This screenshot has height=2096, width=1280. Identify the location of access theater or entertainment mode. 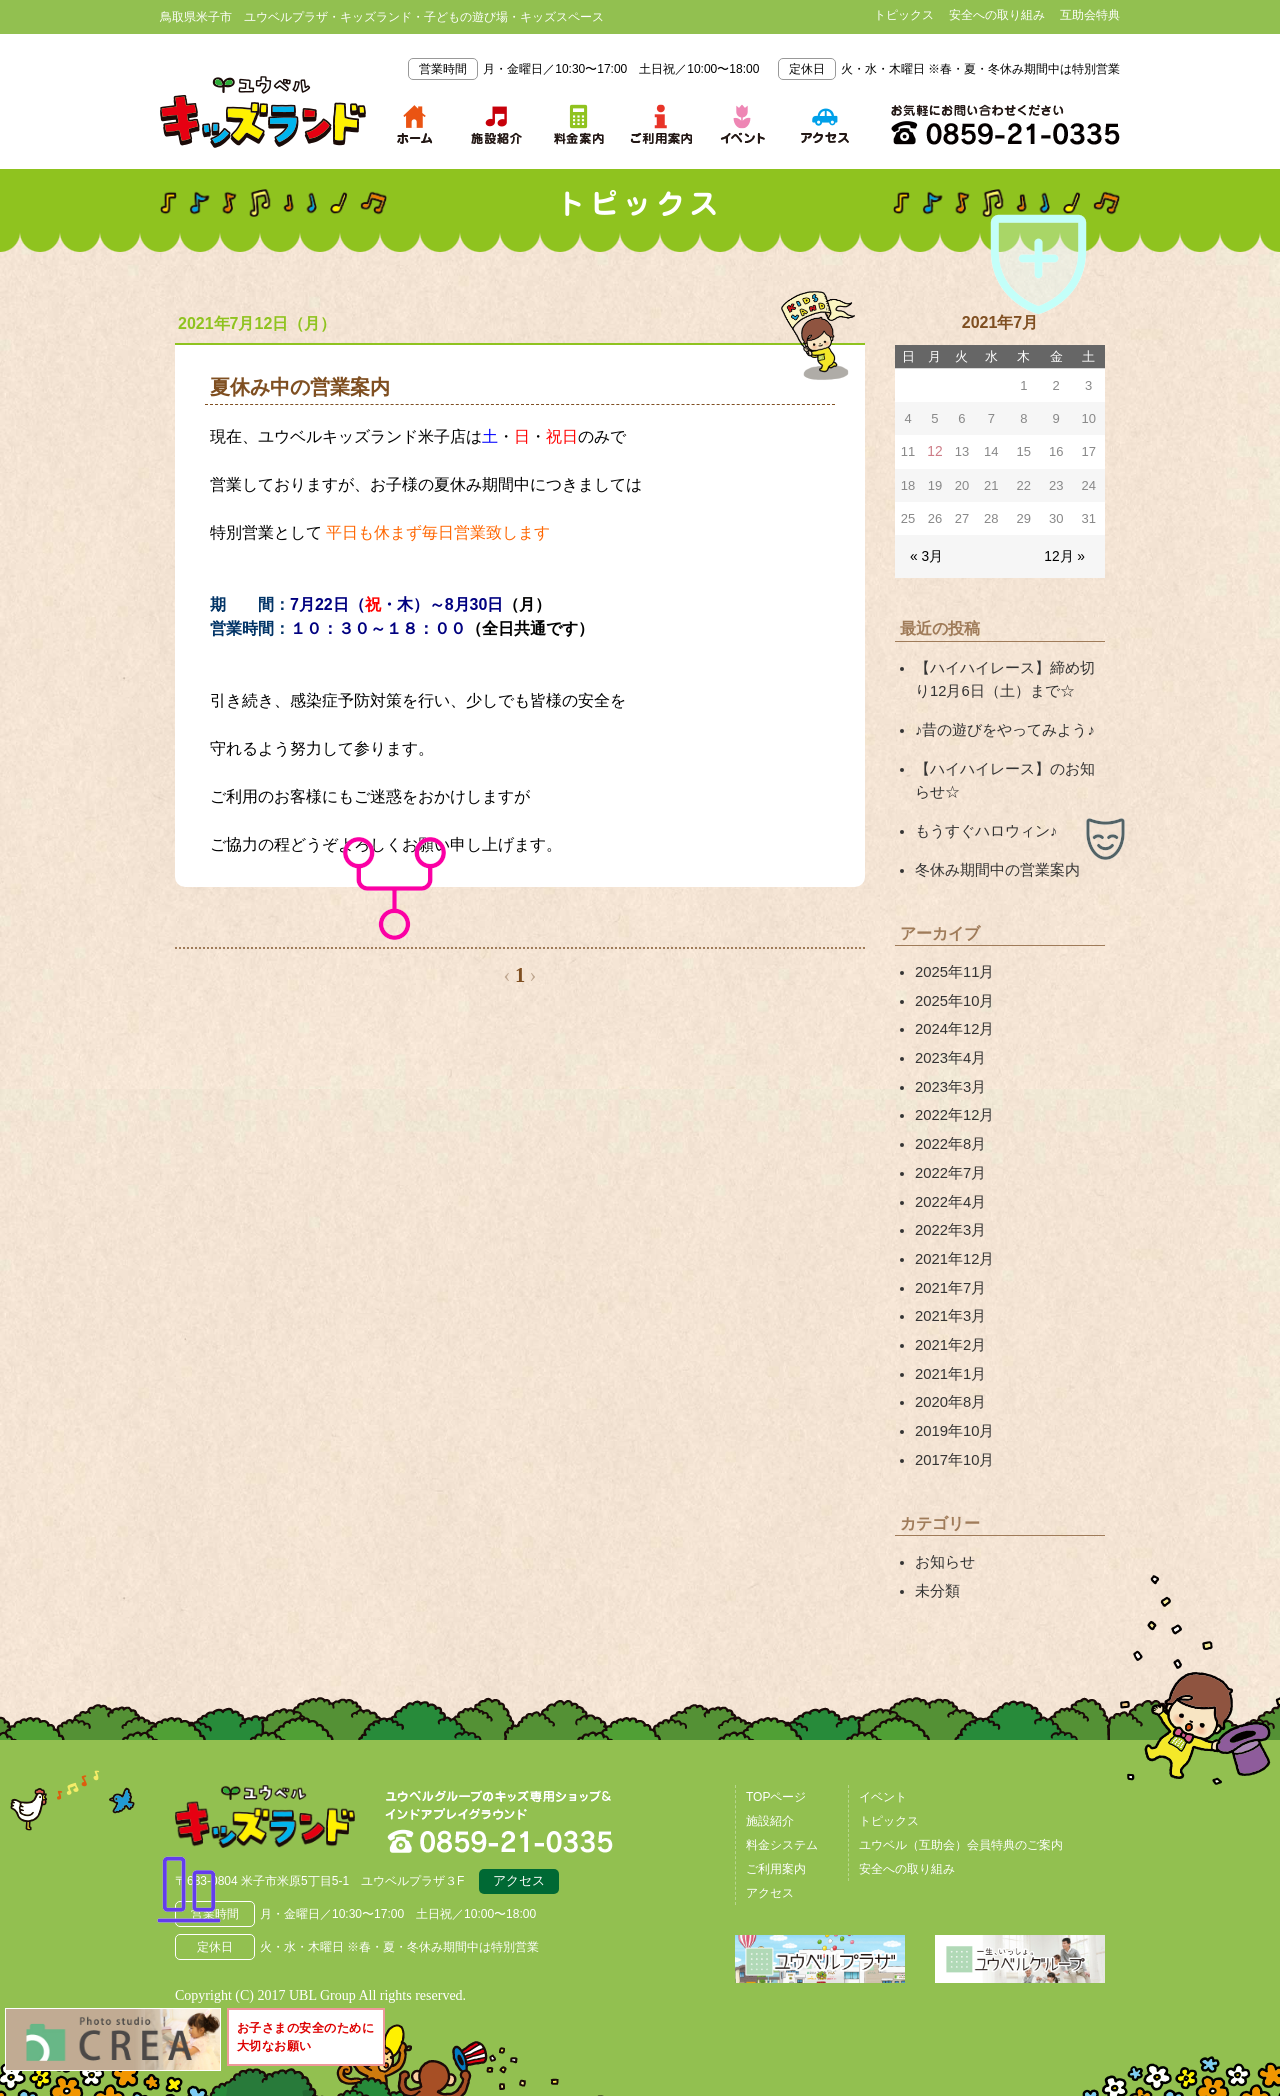
(1105, 837).